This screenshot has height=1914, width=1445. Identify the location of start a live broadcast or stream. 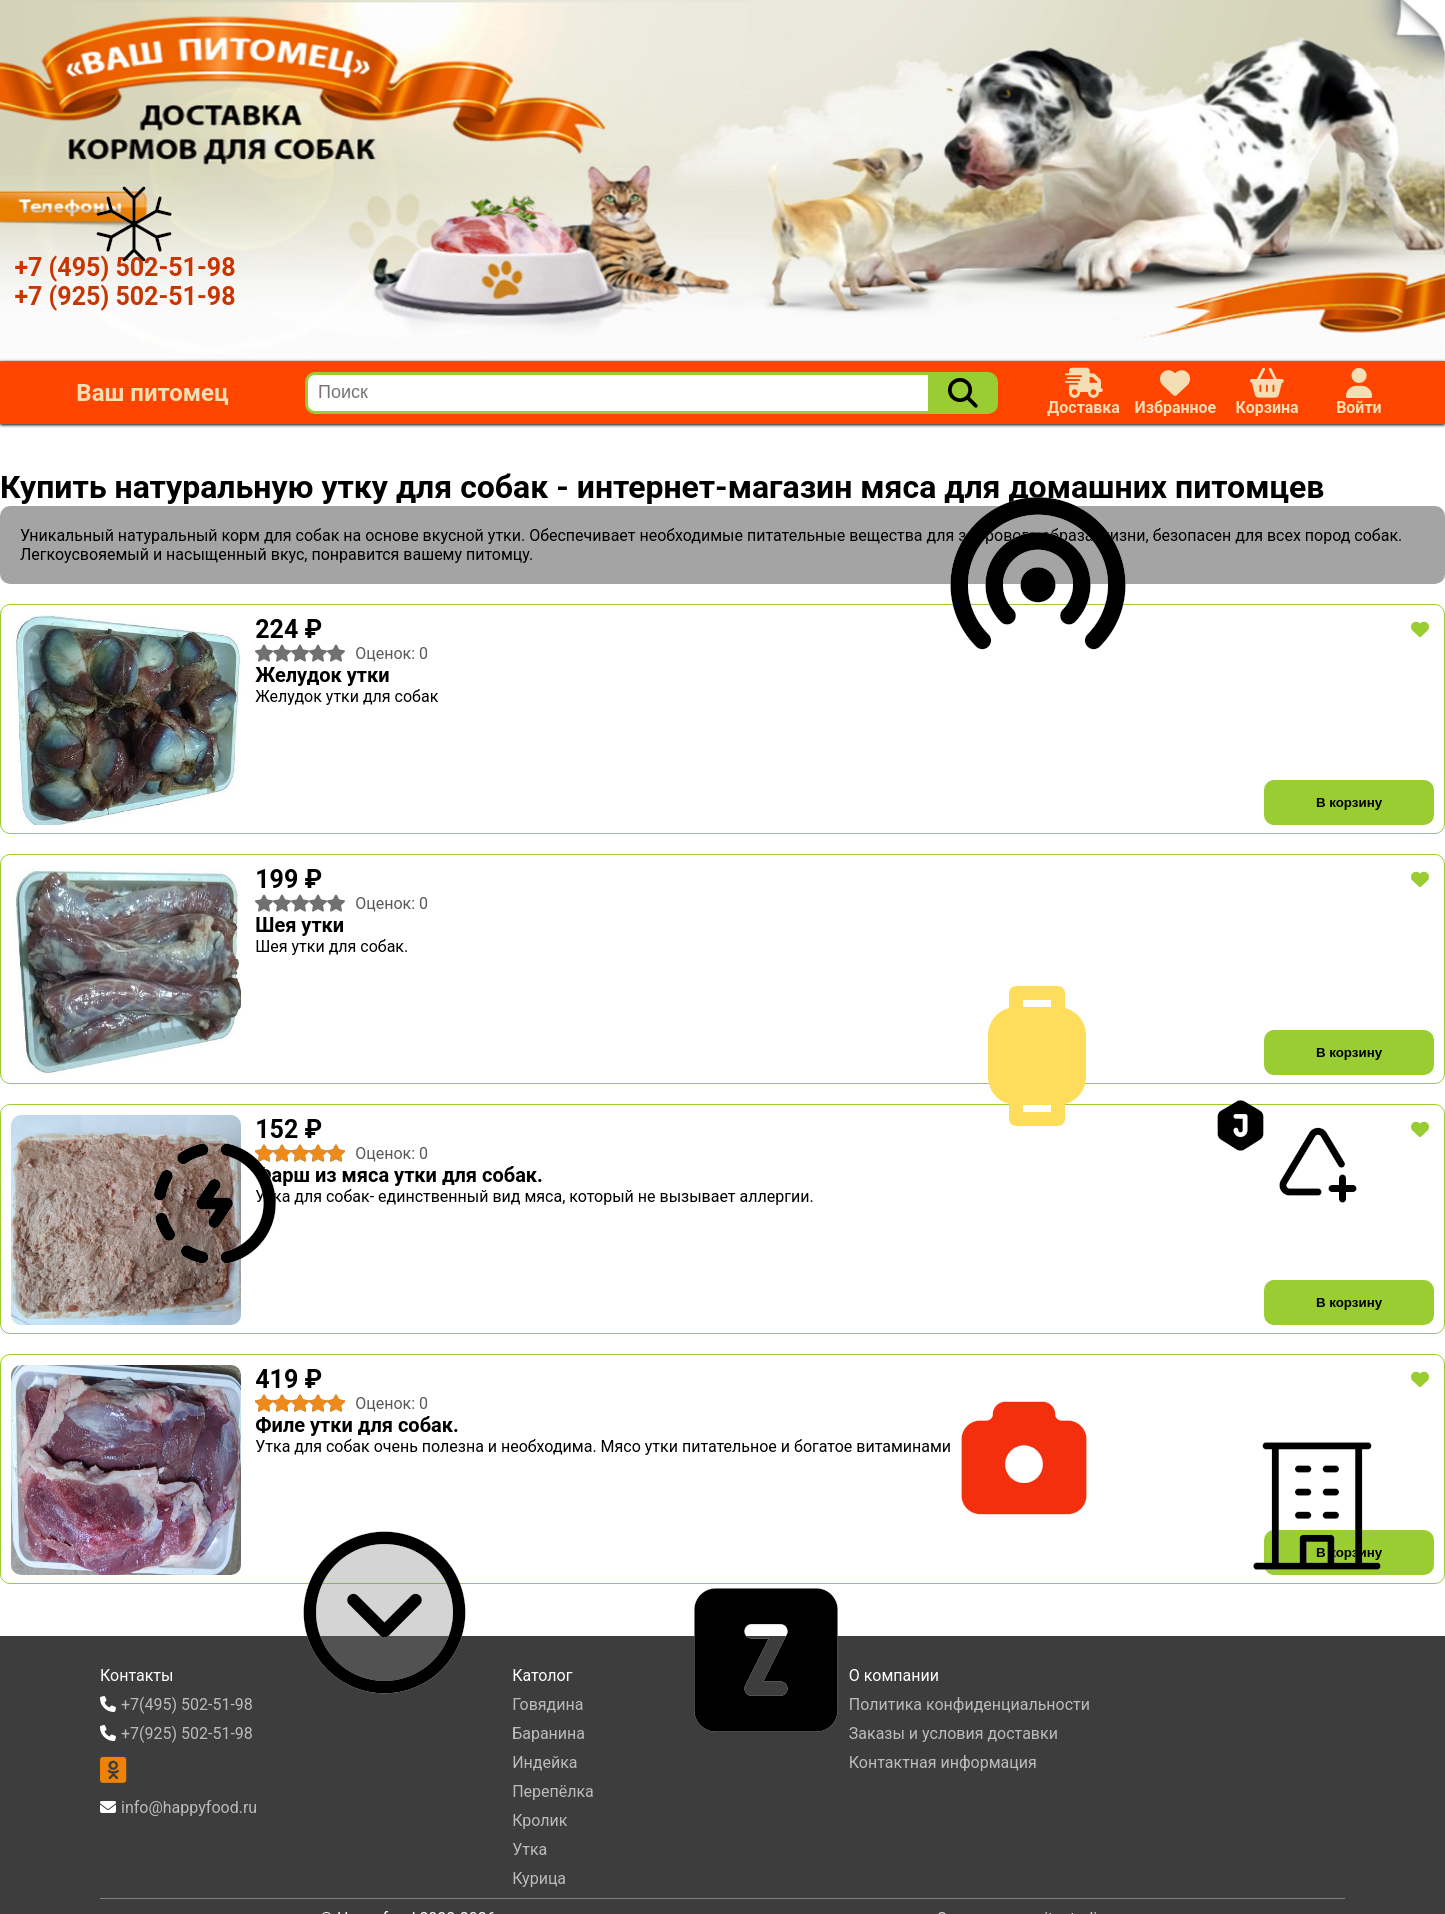
(1038, 576).